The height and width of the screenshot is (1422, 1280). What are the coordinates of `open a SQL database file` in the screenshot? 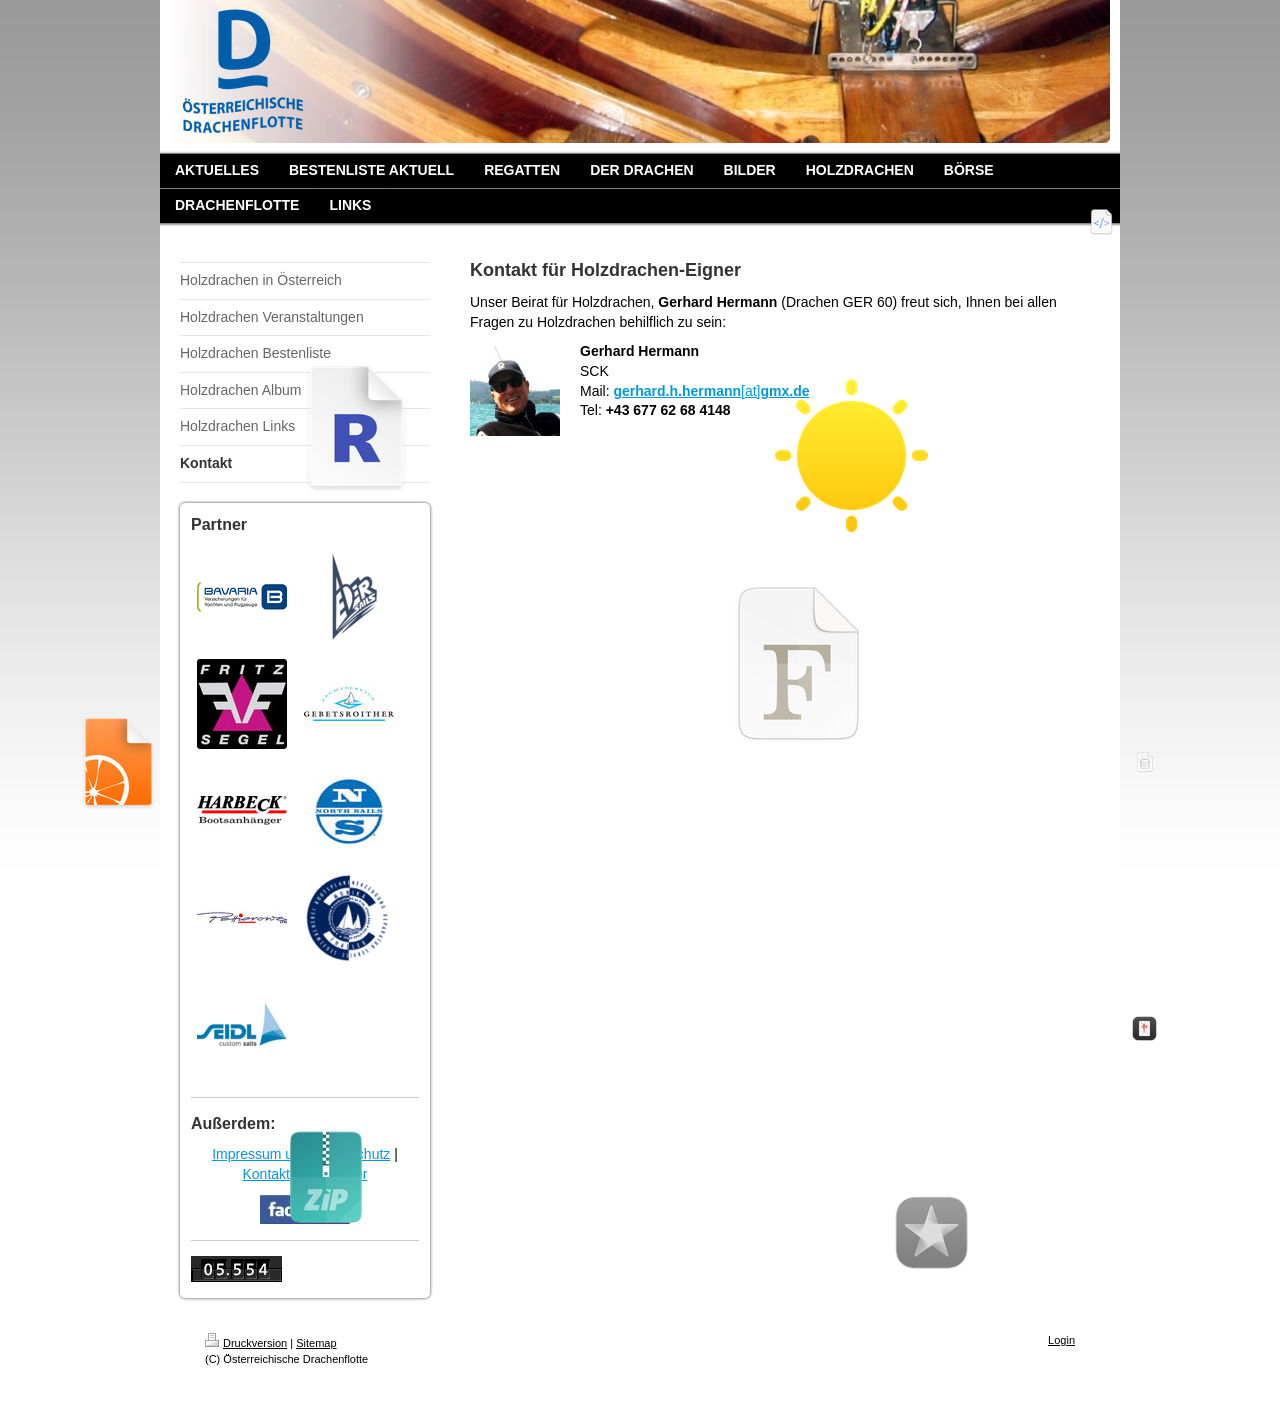 It's located at (1145, 762).